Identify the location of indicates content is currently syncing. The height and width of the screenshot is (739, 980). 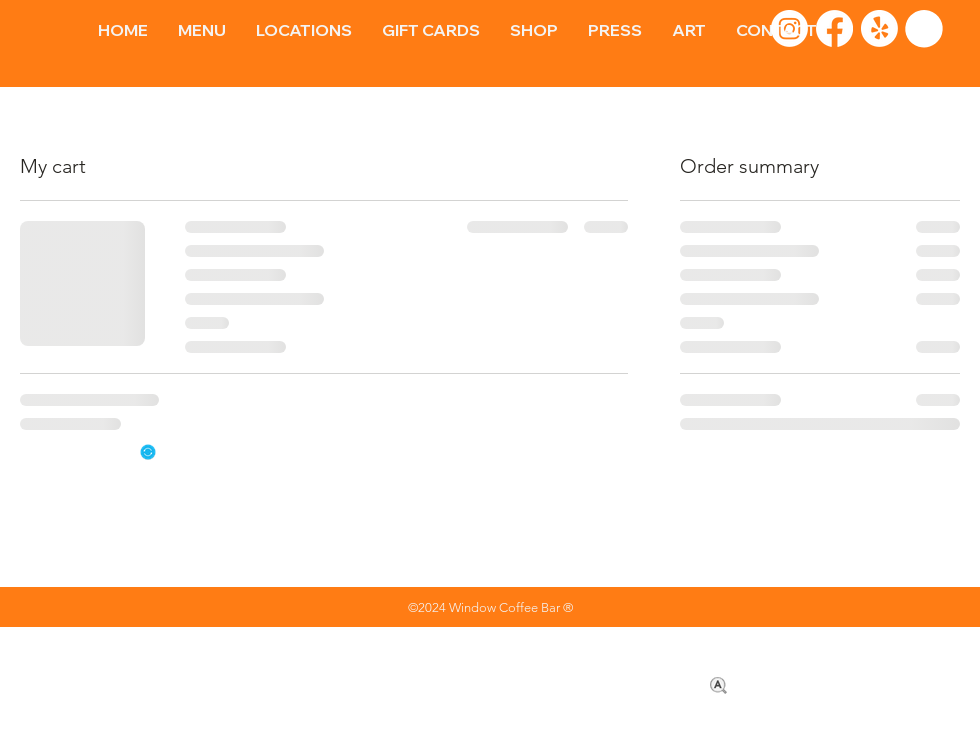
(148, 452).